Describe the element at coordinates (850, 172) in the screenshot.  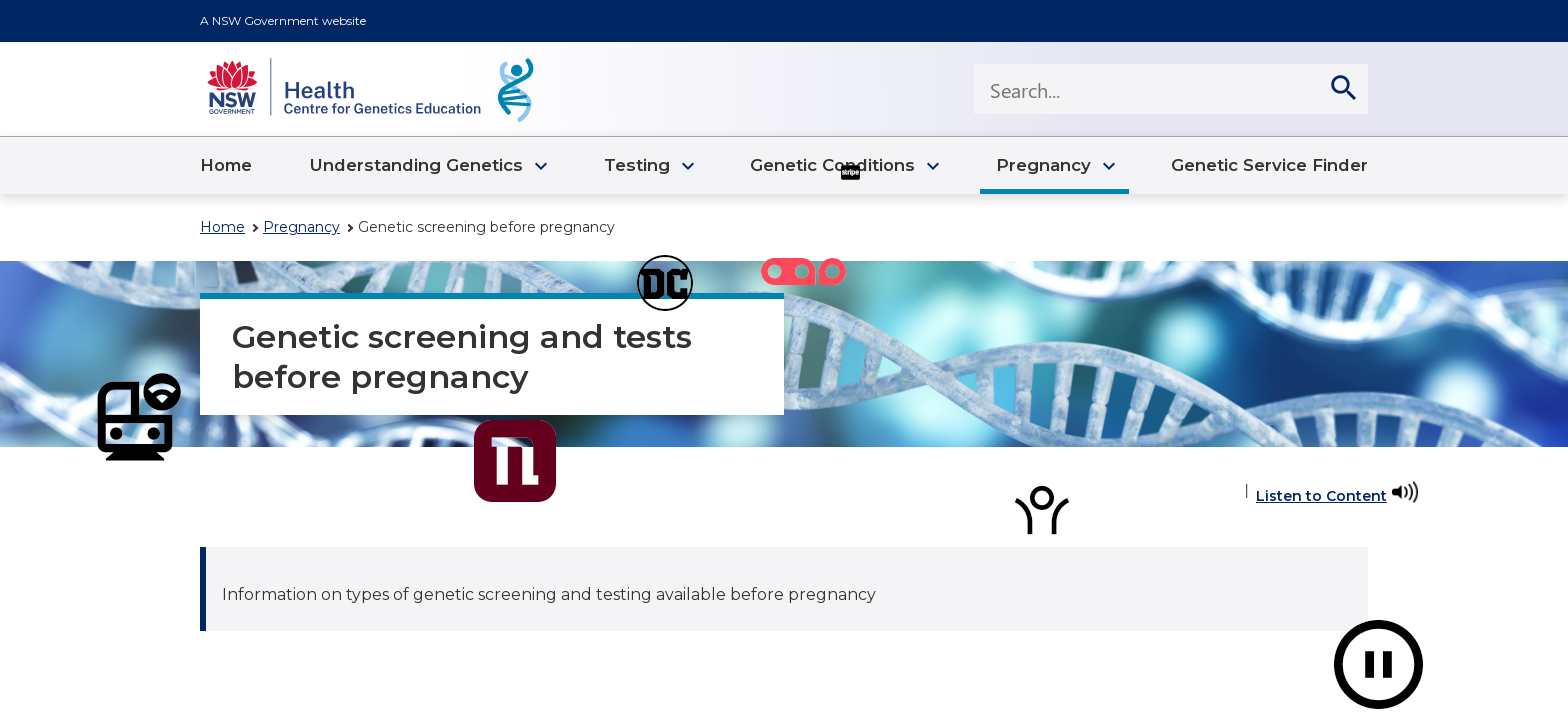
I see `pay with Stripe` at that location.